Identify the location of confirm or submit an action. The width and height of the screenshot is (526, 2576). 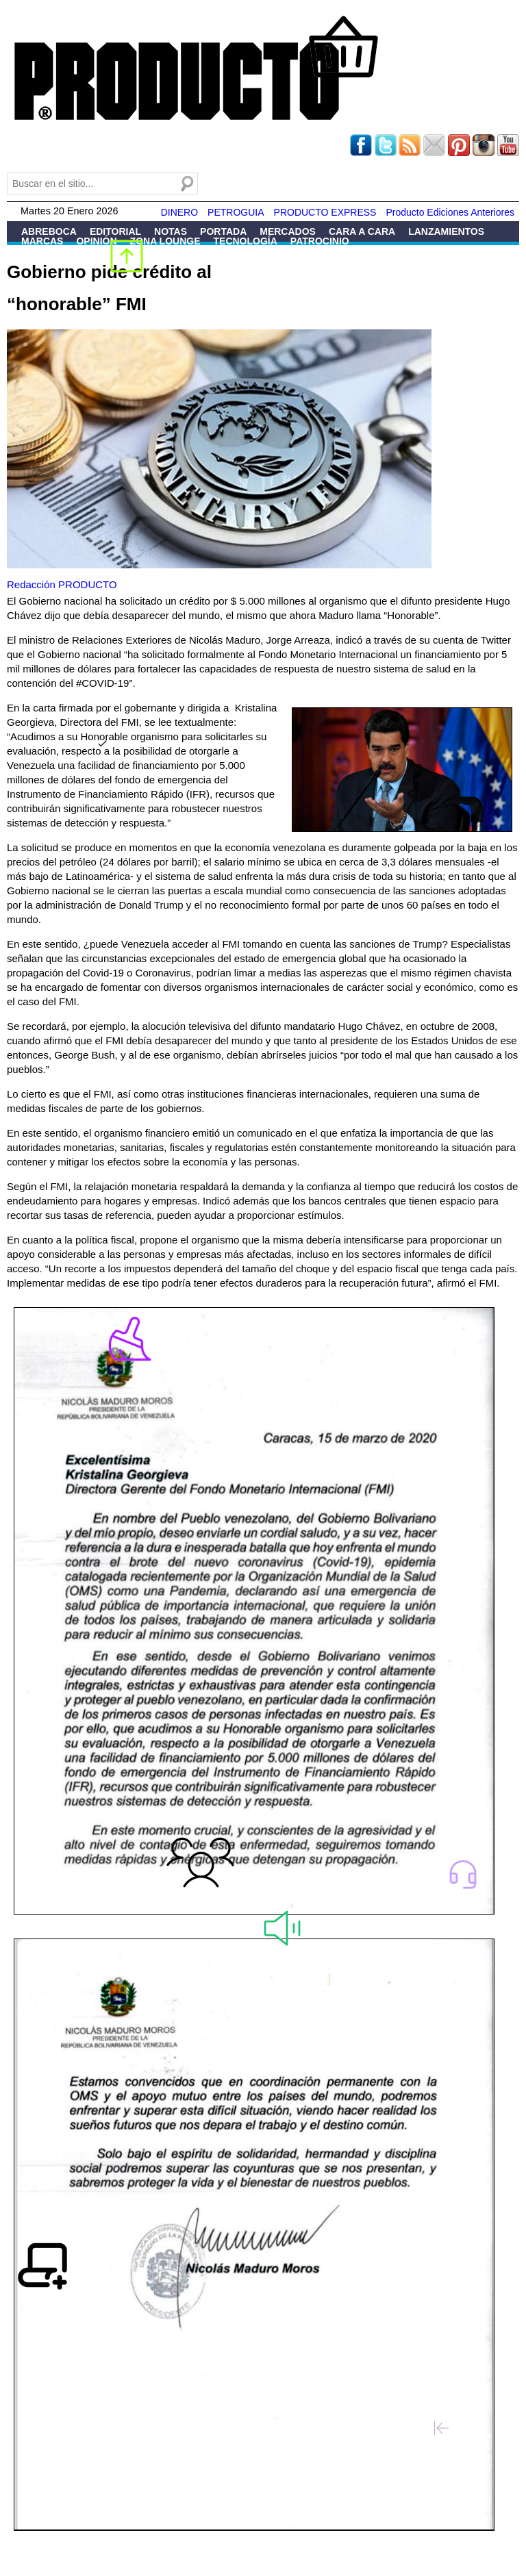
(102, 743).